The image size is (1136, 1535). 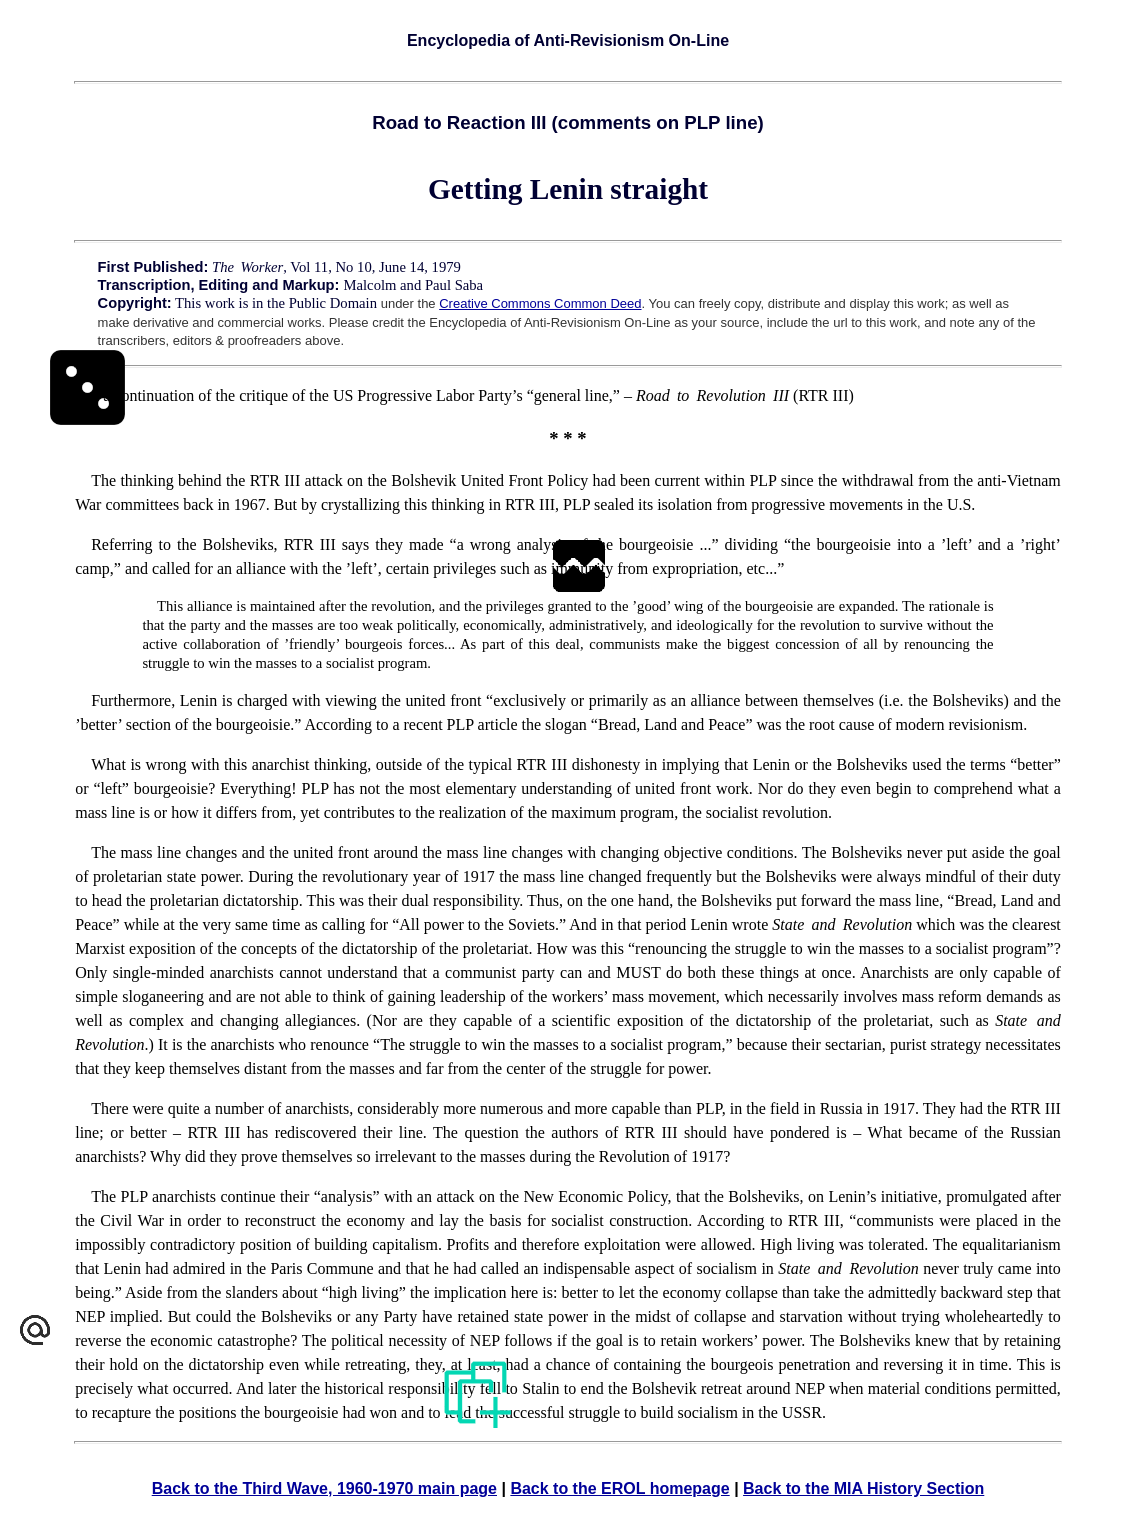 I want to click on randomize or shuffle content, so click(x=87, y=387).